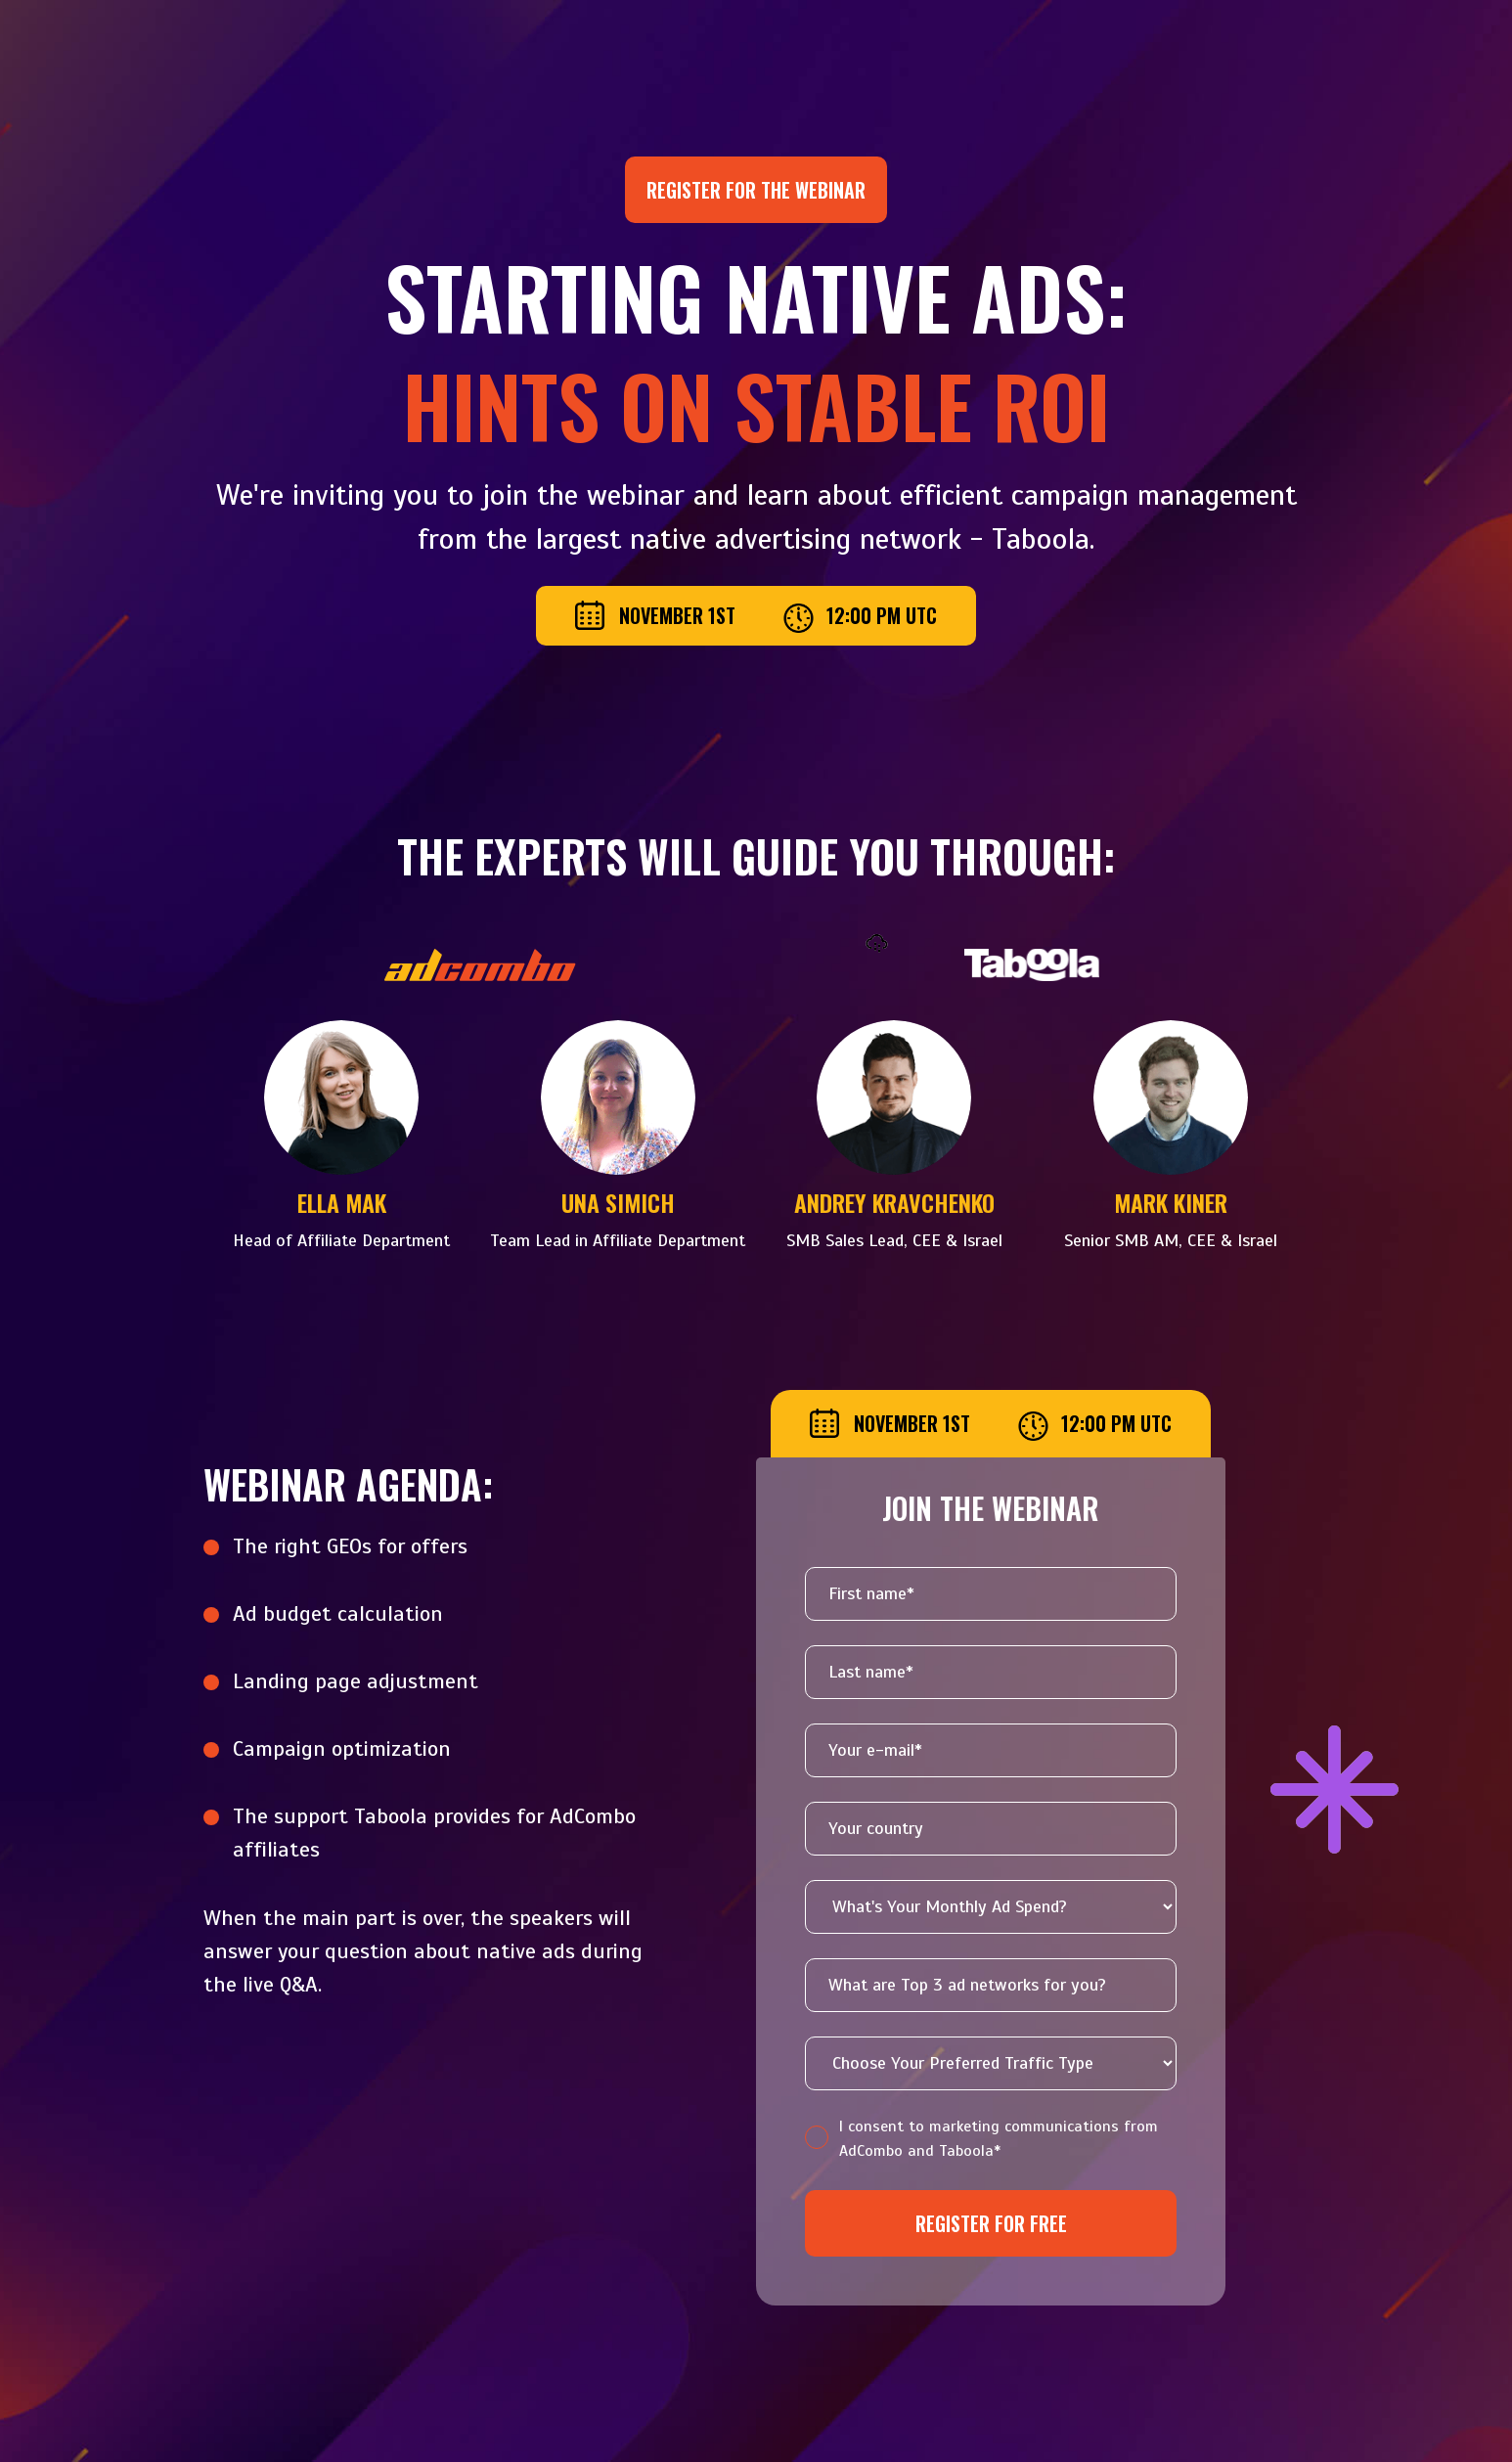 The width and height of the screenshot is (1512, 2462). Describe the element at coordinates (1336, 1791) in the screenshot. I see `indicates a featured or highlighted item` at that location.